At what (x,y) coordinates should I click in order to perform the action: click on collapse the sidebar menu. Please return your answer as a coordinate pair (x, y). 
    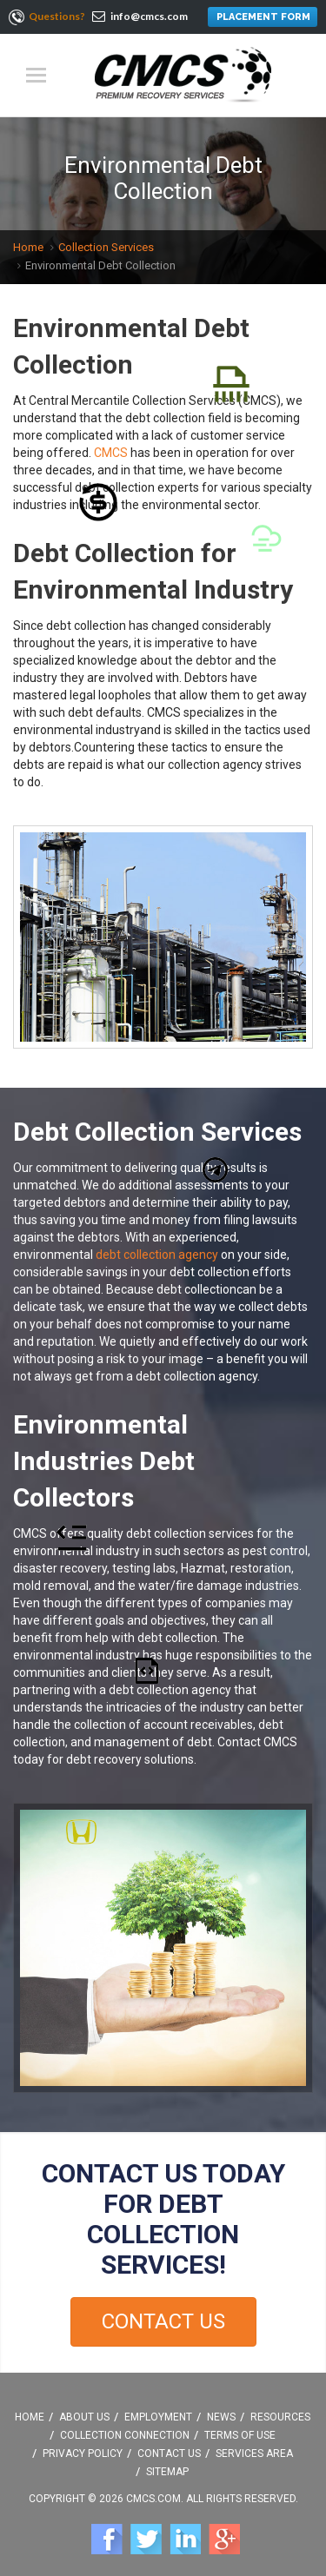
    Looking at the image, I should click on (72, 1538).